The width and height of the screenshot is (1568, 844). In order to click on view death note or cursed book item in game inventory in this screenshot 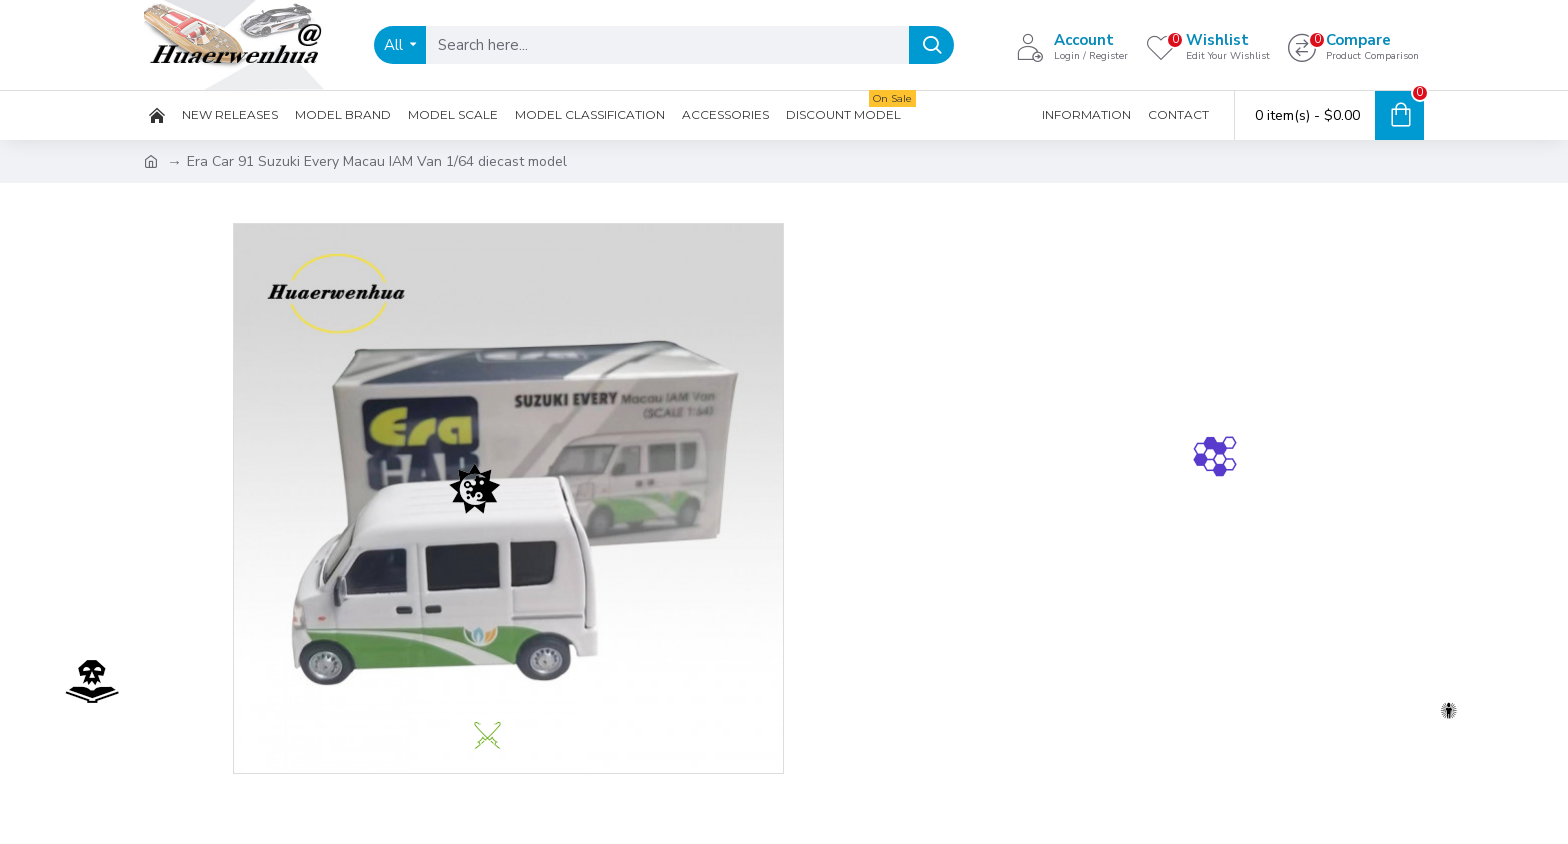, I will do `click(92, 683)`.